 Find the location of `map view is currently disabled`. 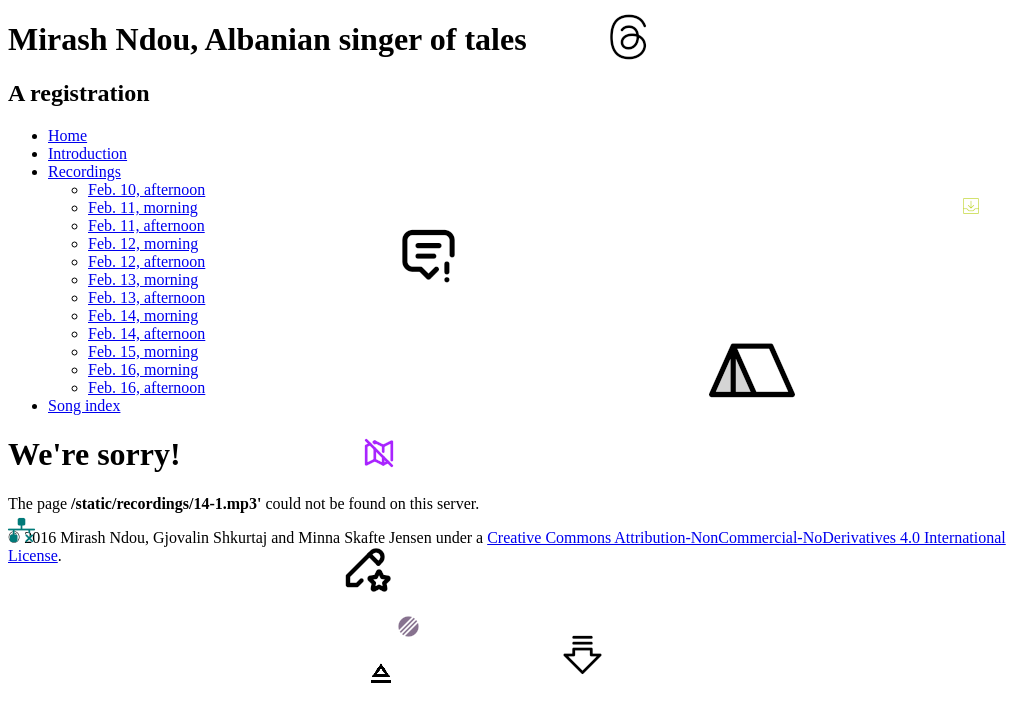

map view is currently disabled is located at coordinates (379, 453).